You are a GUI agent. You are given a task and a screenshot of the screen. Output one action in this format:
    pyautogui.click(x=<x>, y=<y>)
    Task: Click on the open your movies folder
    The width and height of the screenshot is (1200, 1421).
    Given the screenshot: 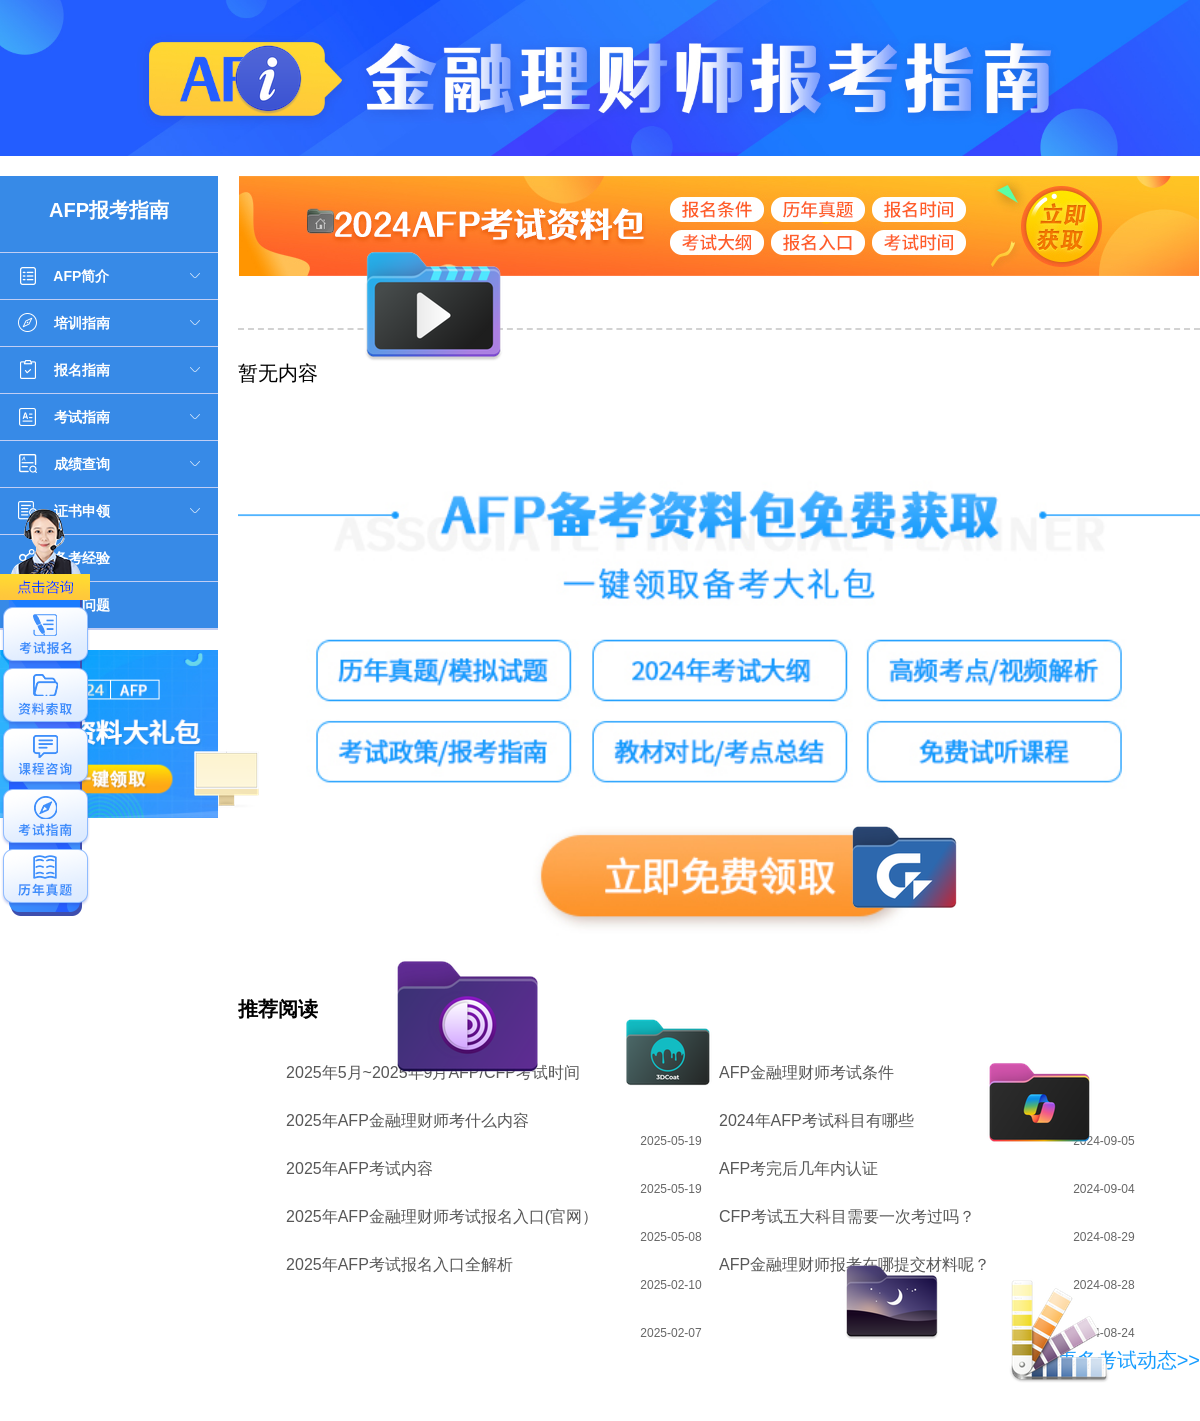 What is the action you would take?
    pyautogui.click(x=433, y=308)
    